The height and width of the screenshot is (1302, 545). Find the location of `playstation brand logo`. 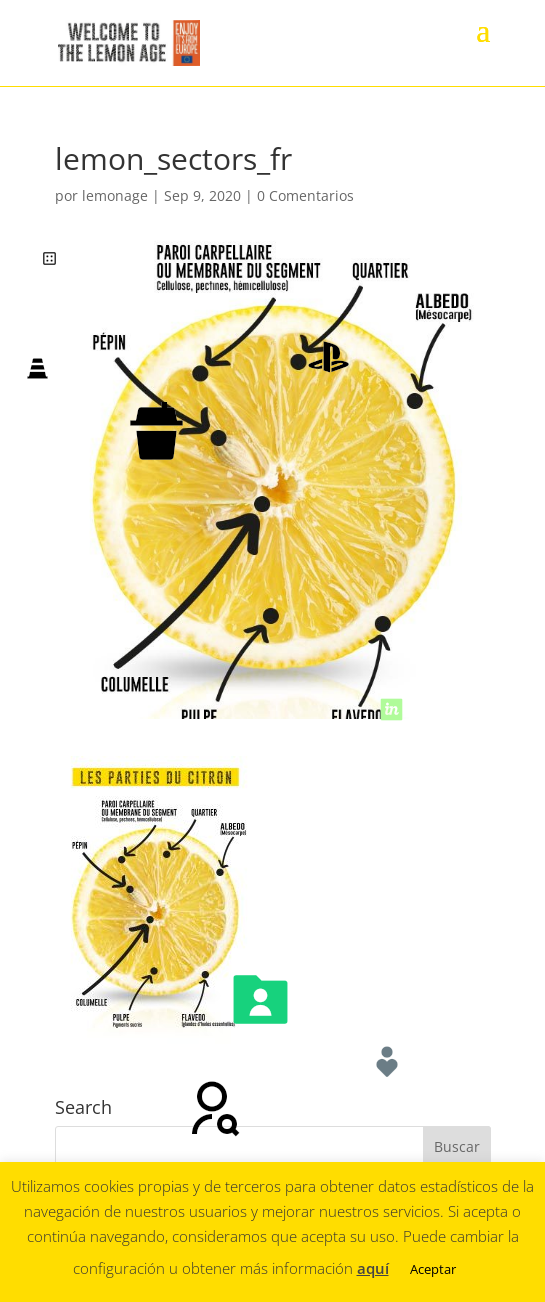

playstation brand logo is located at coordinates (329, 356).